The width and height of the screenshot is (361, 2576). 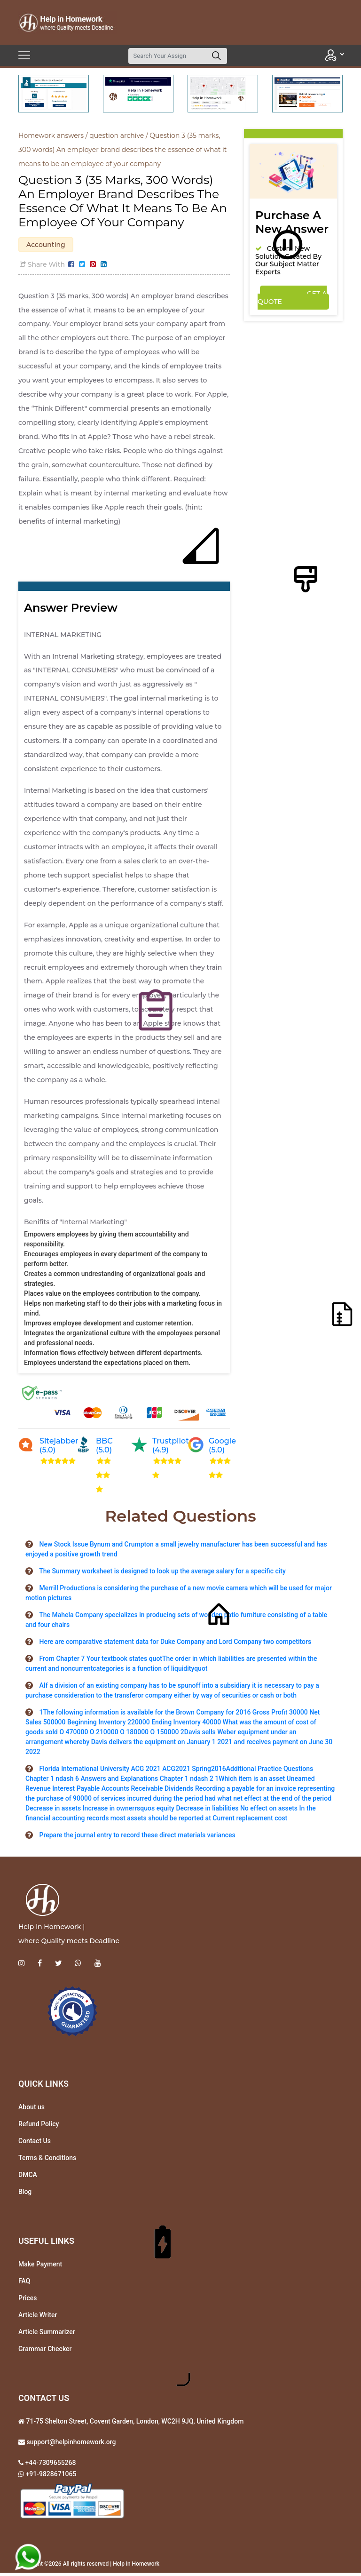 I want to click on access painting or drawing tools, so click(x=306, y=579).